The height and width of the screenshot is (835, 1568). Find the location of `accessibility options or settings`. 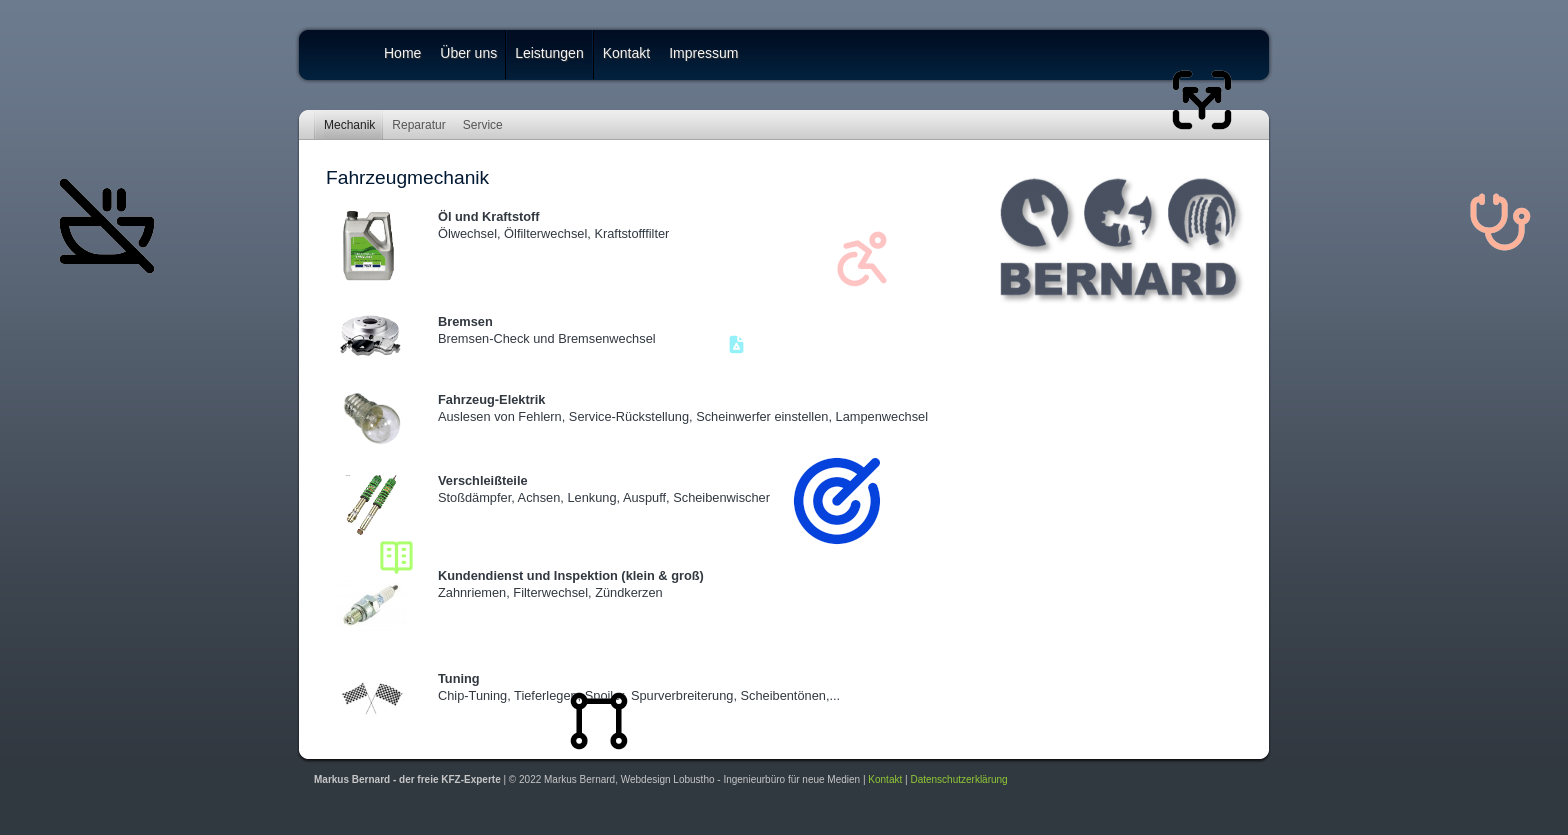

accessibility options or settings is located at coordinates (863, 257).